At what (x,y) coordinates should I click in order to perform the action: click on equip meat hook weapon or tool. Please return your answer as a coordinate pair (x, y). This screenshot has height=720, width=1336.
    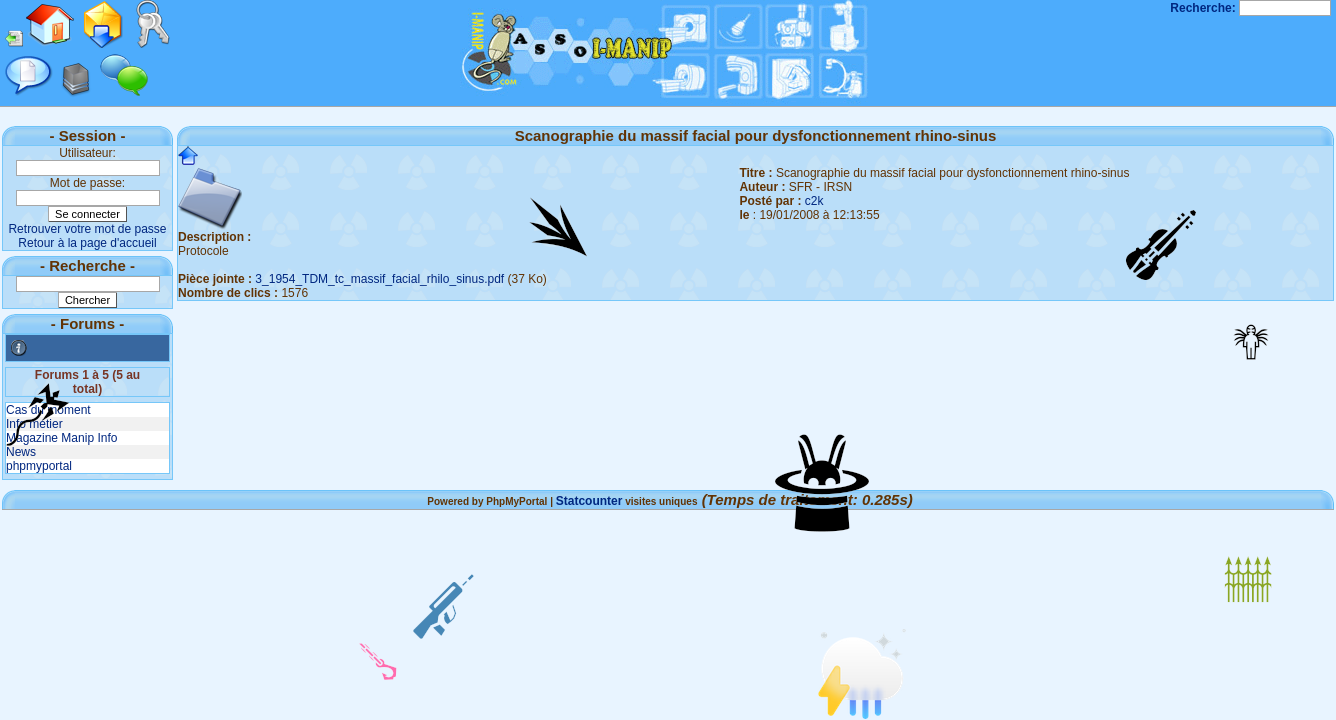
    Looking at the image, I should click on (378, 662).